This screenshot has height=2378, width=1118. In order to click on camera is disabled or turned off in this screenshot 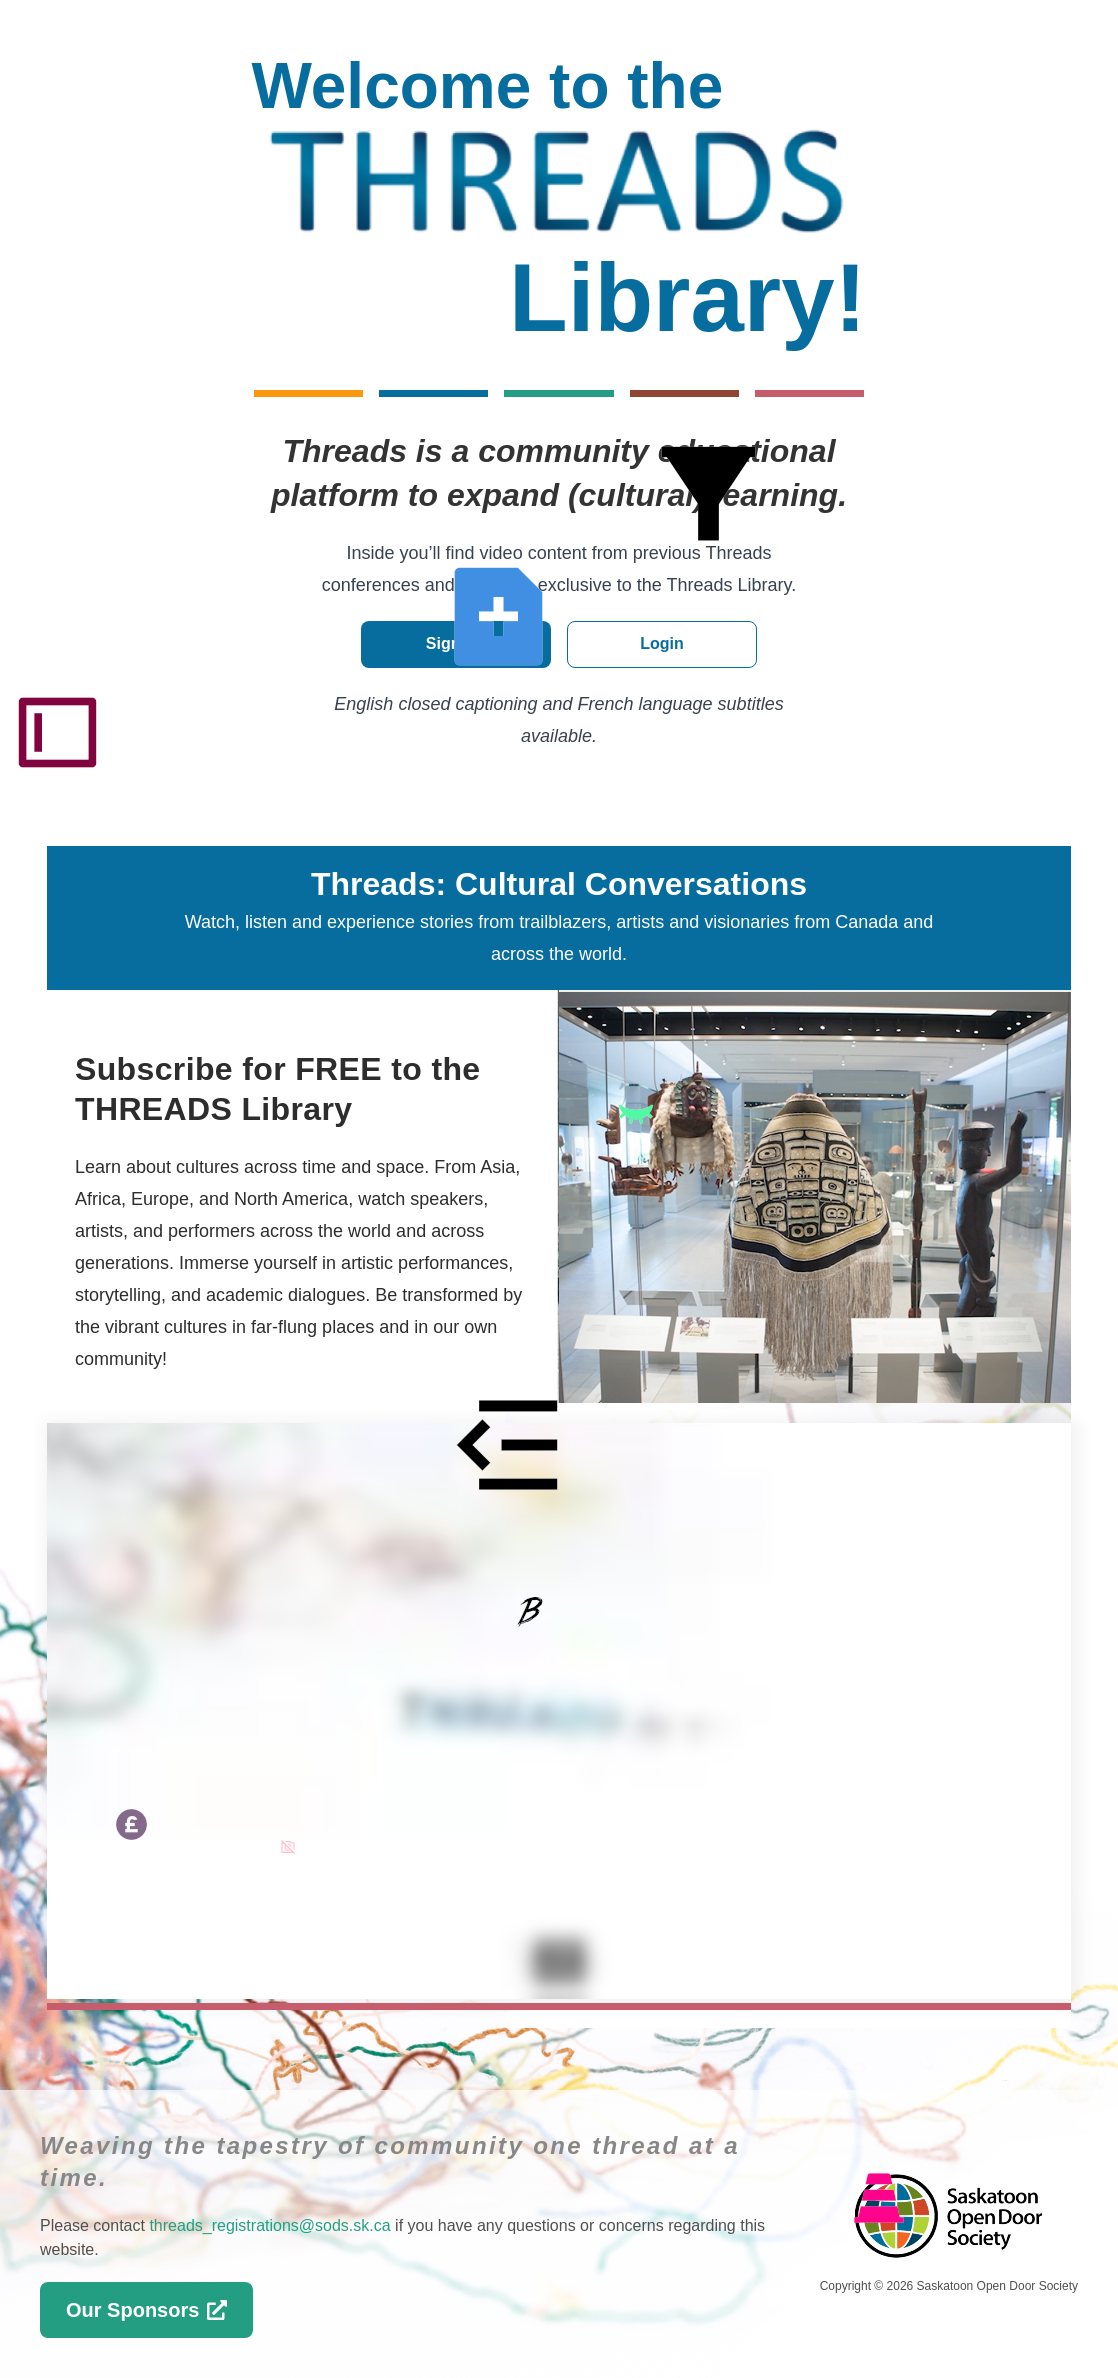, I will do `click(288, 1847)`.